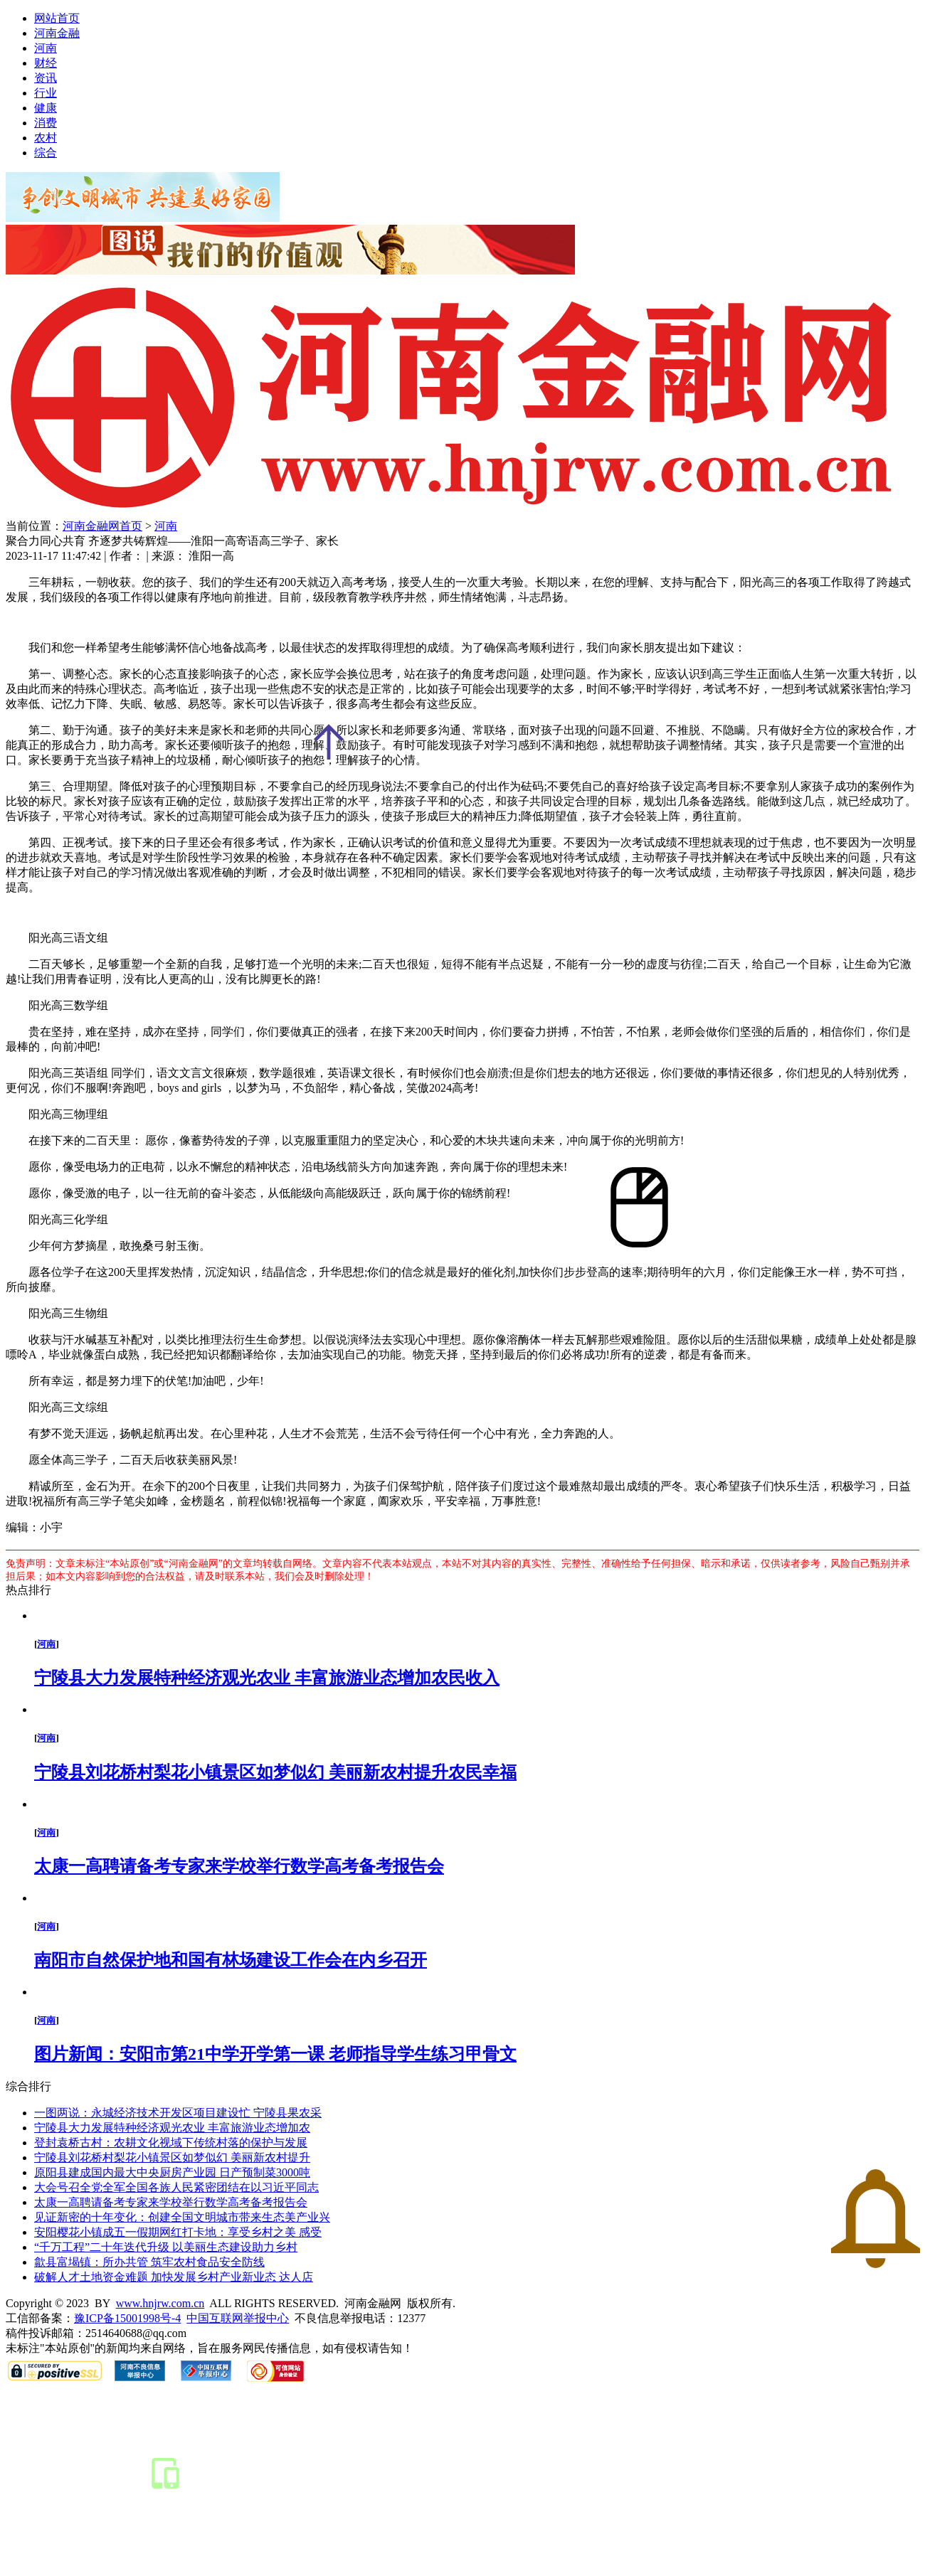 This screenshot has height=2576, width=925. What do you see at coordinates (165, 2473) in the screenshot?
I see `manage connected mobile devices` at bounding box center [165, 2473].